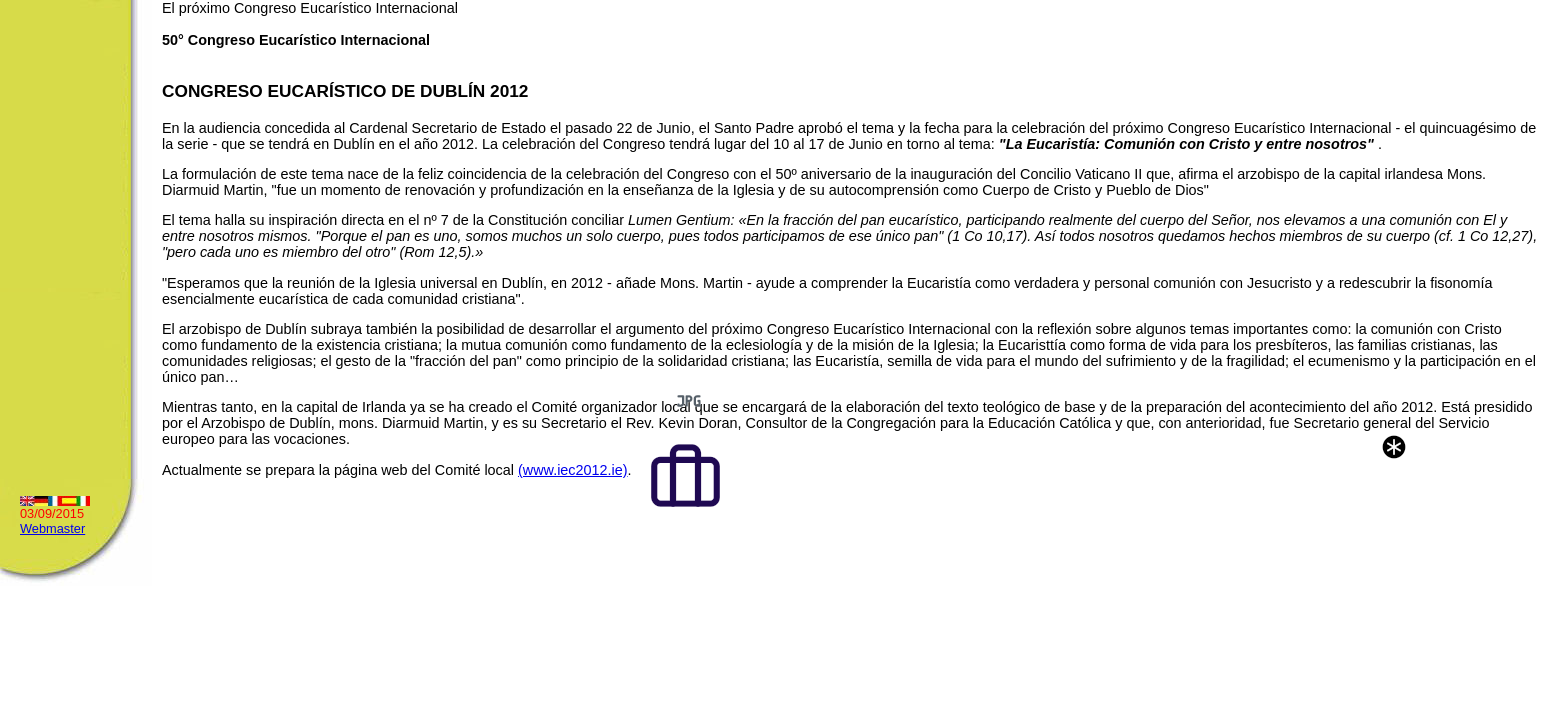 The width and height of the screenshot is (1568, 720). Describe the element at coordinates (685, 475) in the screenshot. I see `access work or business documents` at that location.